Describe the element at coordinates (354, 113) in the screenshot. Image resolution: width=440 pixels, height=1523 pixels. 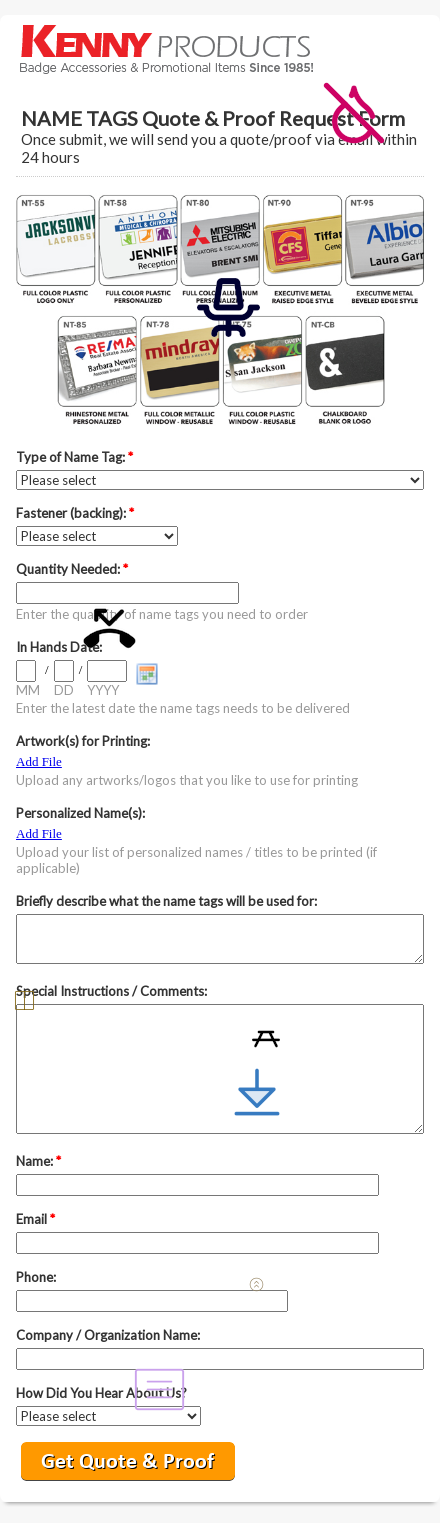
I see `disable water or liquid detection` at that location.